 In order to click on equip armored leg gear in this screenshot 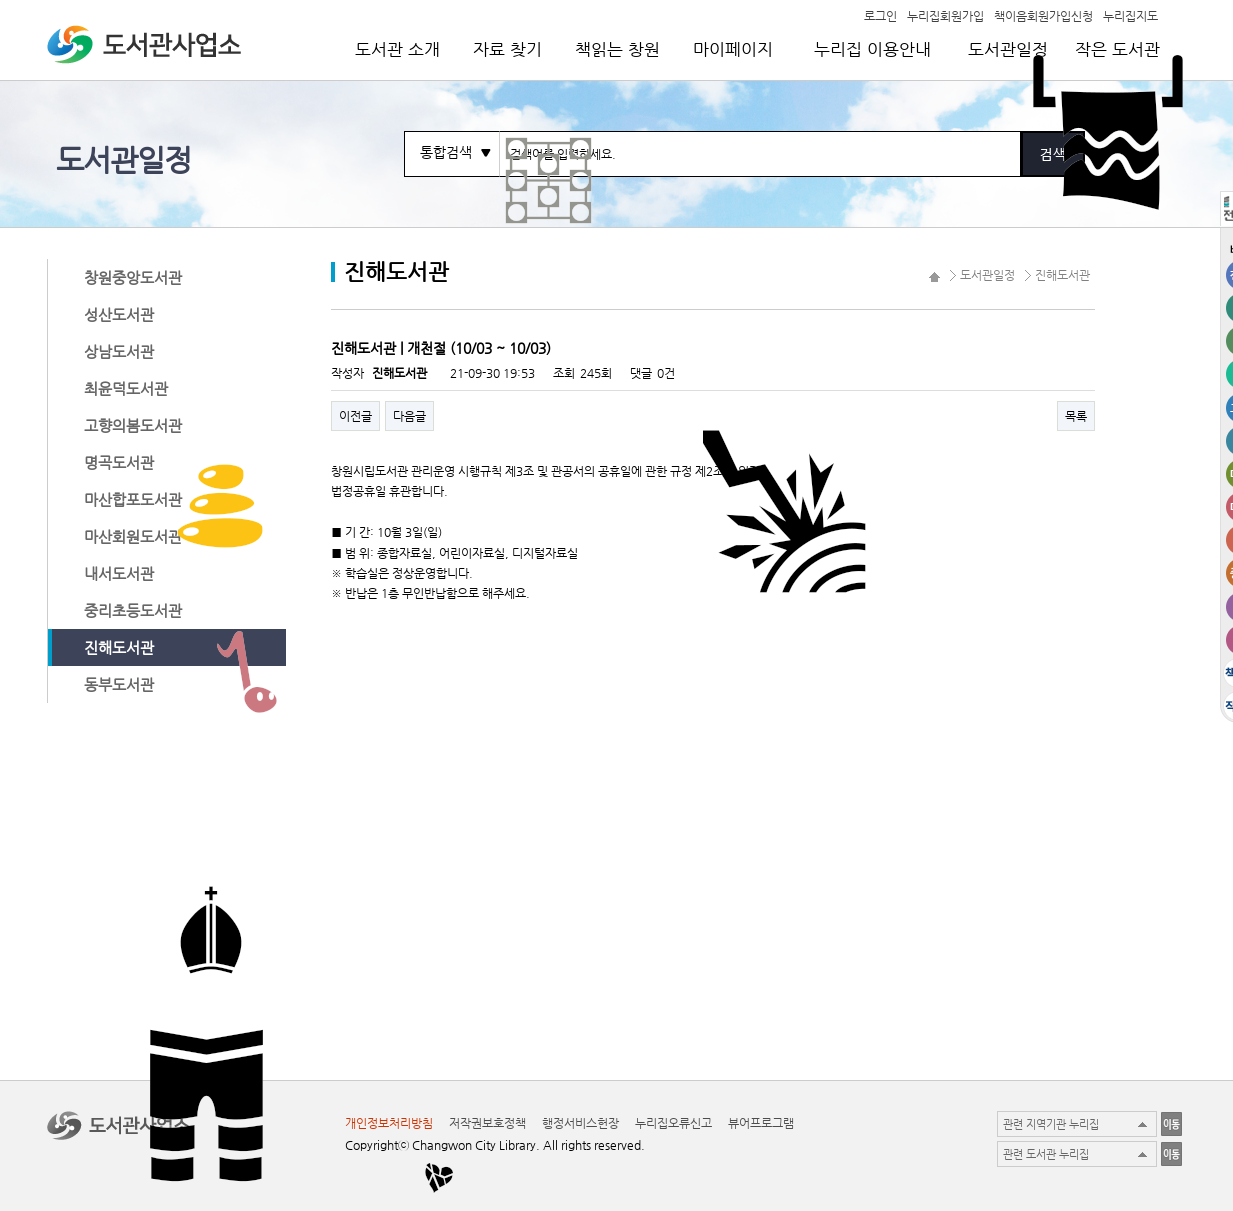, I will do `click(206, 1105)`.